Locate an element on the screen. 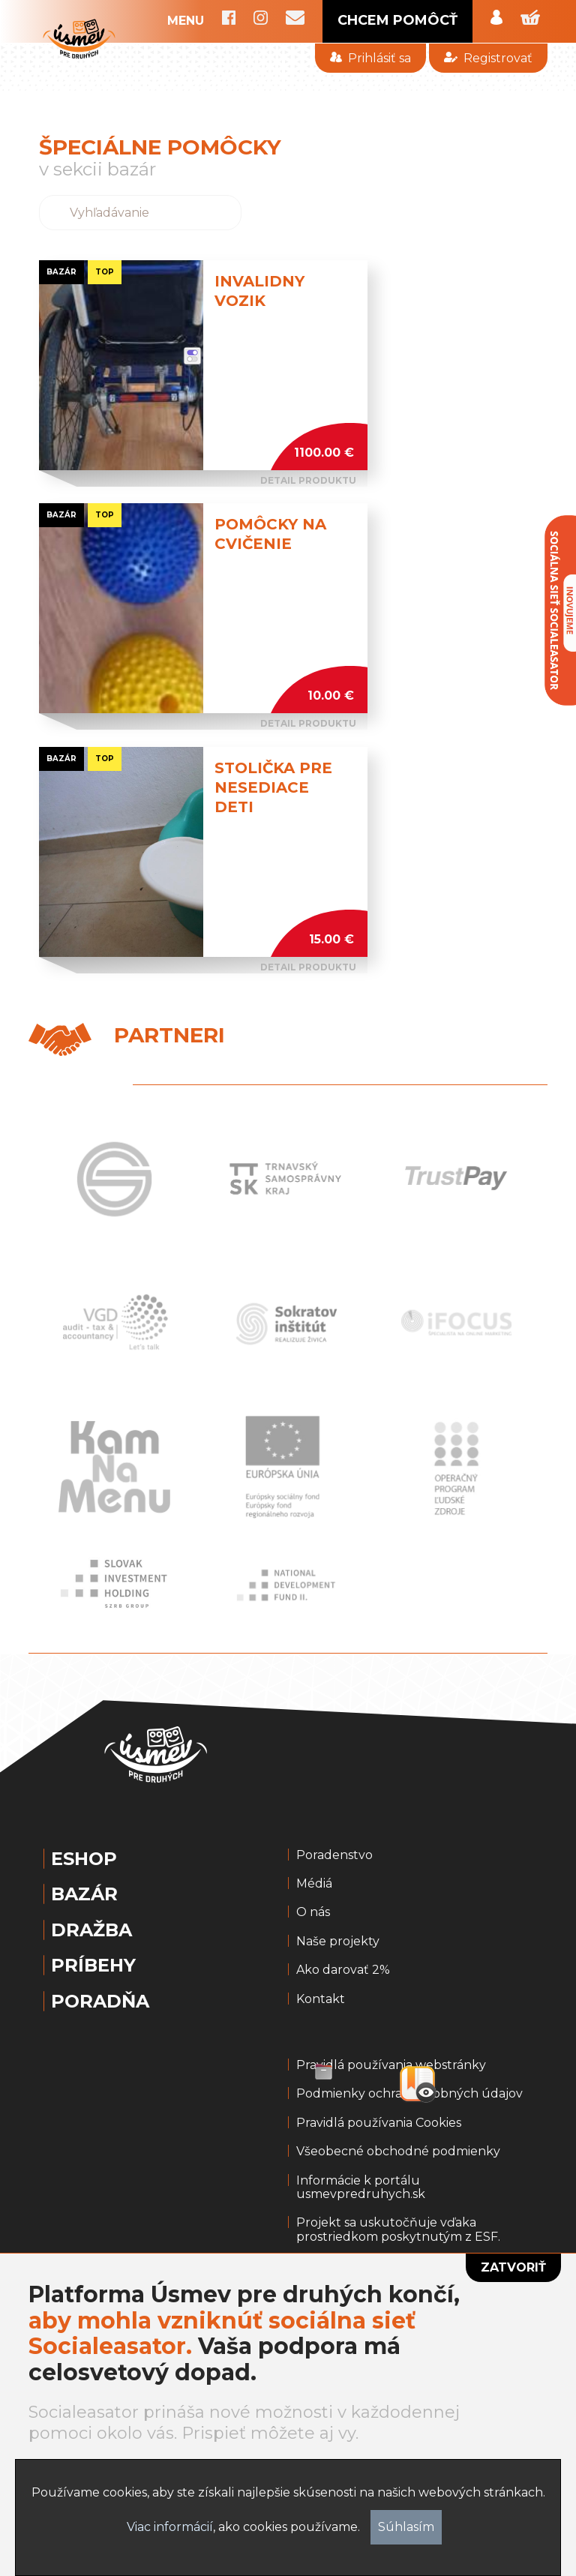 The height and width of the screenshot is (2576, 576). open the nautilus file manager is located at coordinates (323, 2071).